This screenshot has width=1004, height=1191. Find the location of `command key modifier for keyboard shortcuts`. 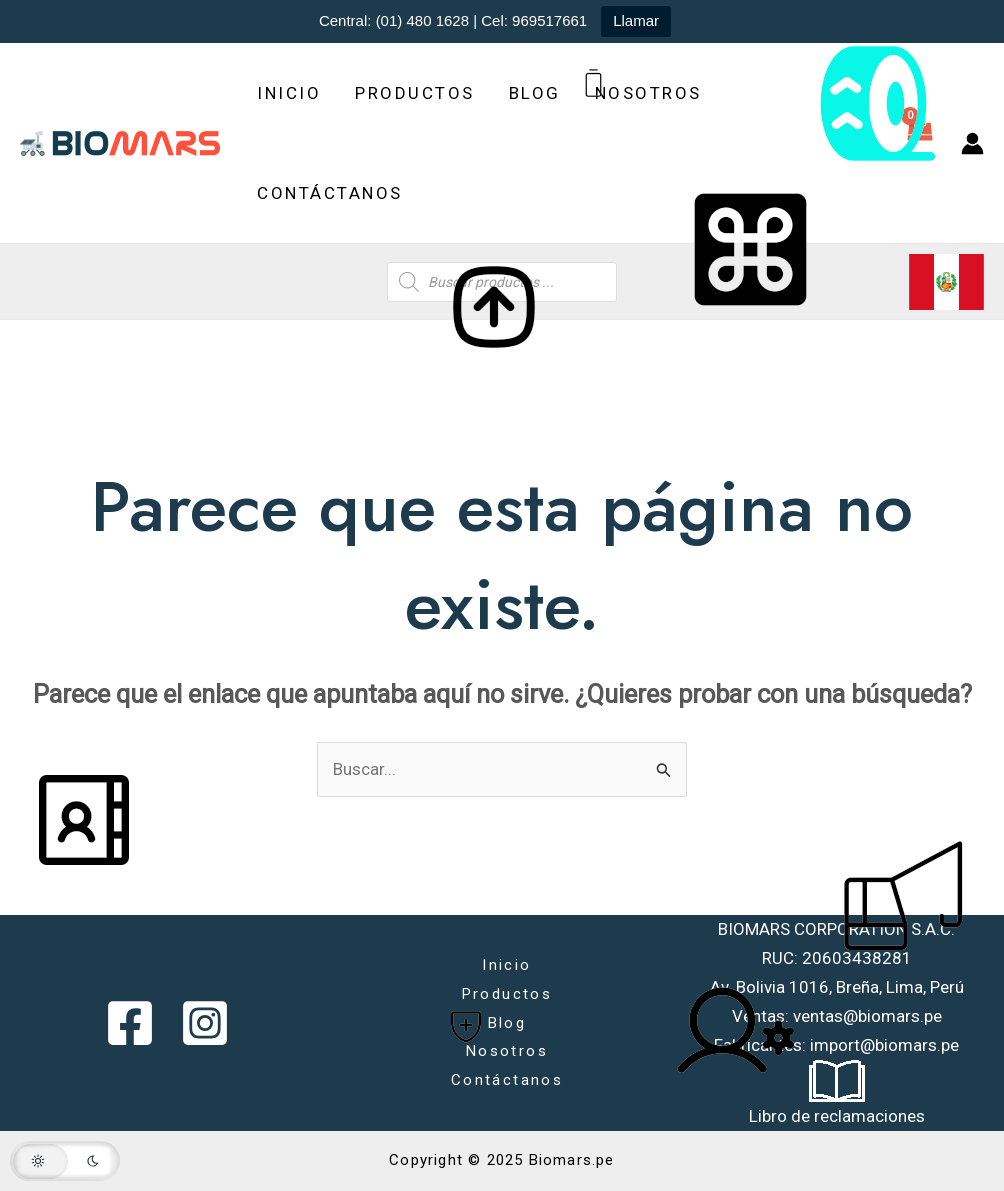

command key modifier for keyboard shortcuts is located at coordinates (750, 249).